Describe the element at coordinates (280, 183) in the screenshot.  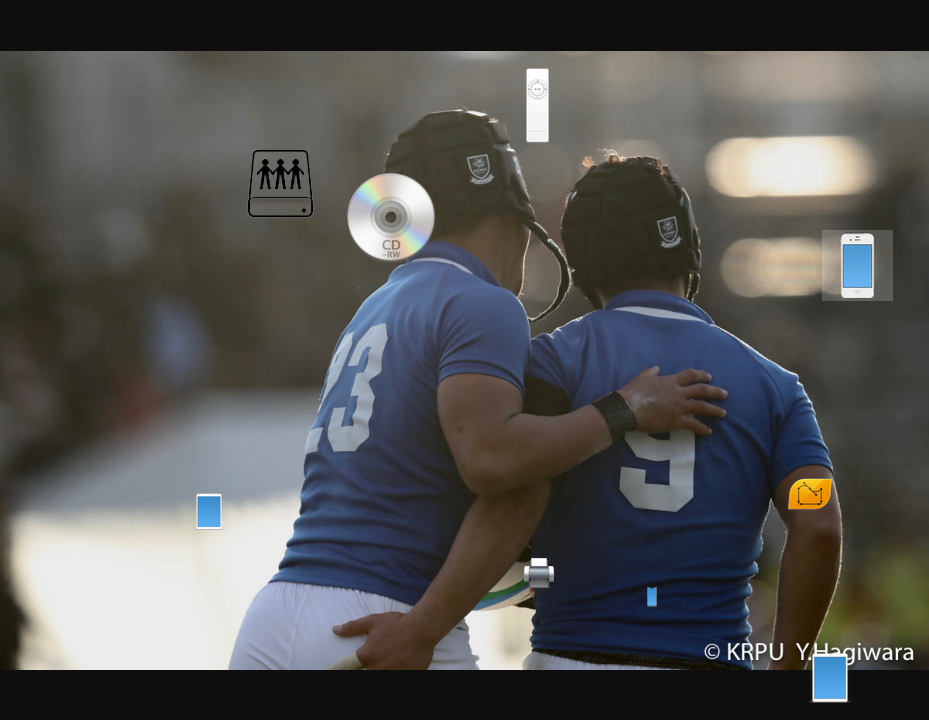
I see `access a shared network drive` at that location.